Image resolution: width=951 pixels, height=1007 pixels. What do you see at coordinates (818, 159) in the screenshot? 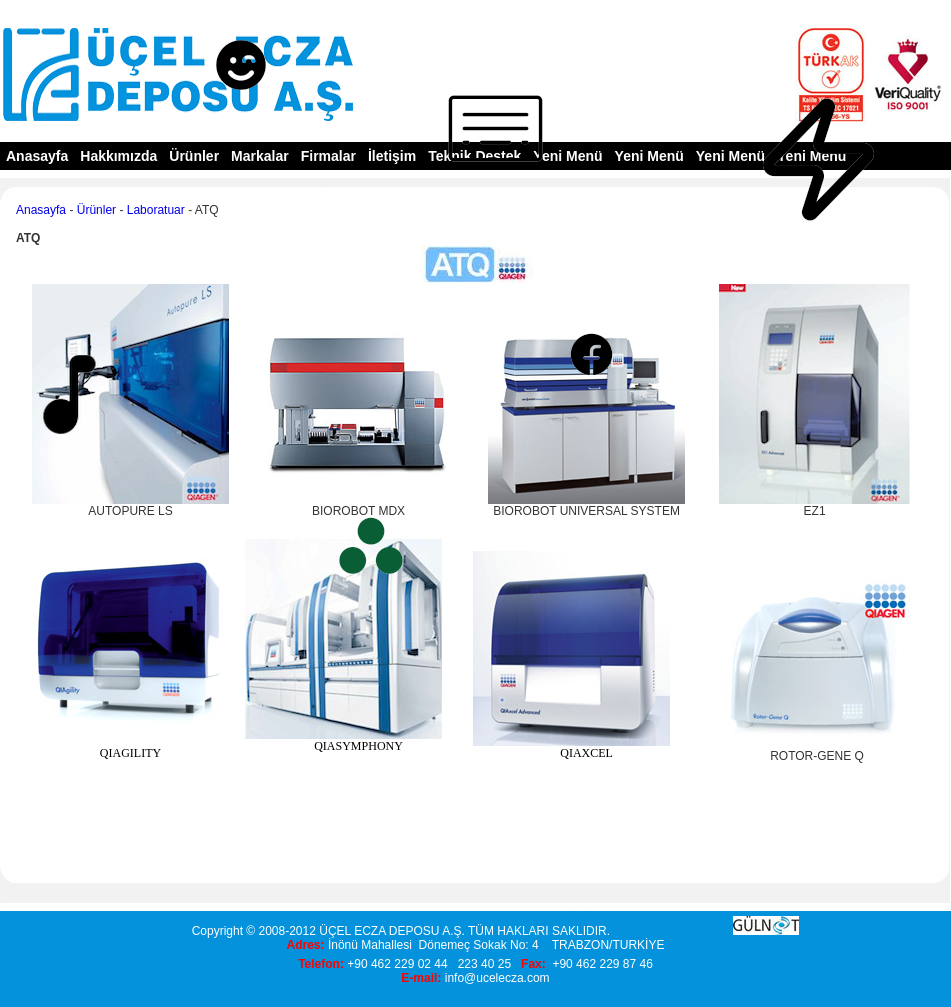
I see `indicates a quick action or instant feature` at bounding box center [818, 159].